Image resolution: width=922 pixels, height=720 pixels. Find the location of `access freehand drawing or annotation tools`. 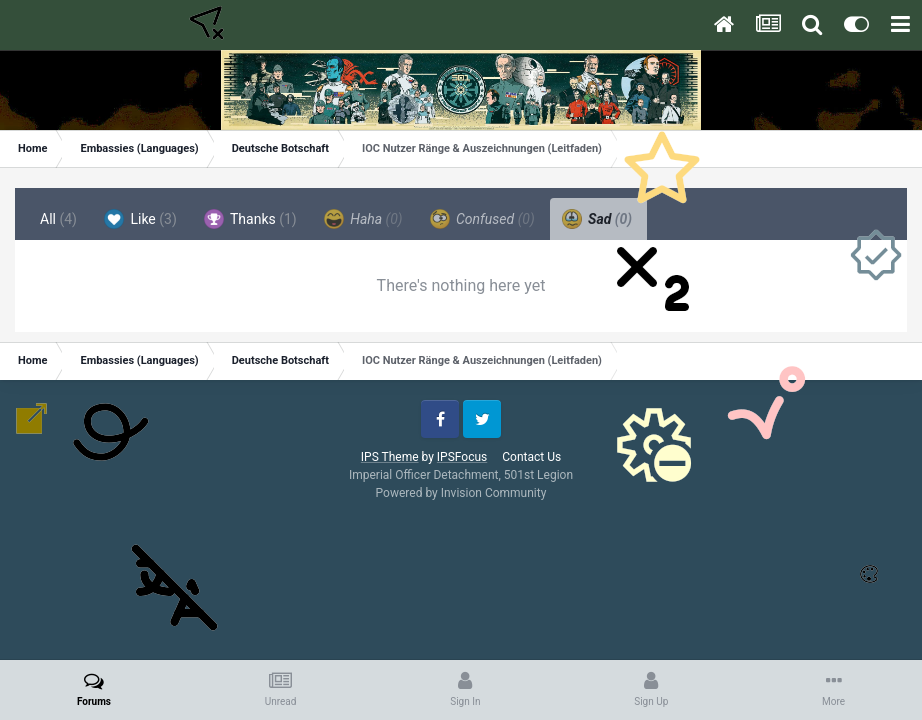

access freehand drawing or annotation tools is located at coordinates (109, 432).